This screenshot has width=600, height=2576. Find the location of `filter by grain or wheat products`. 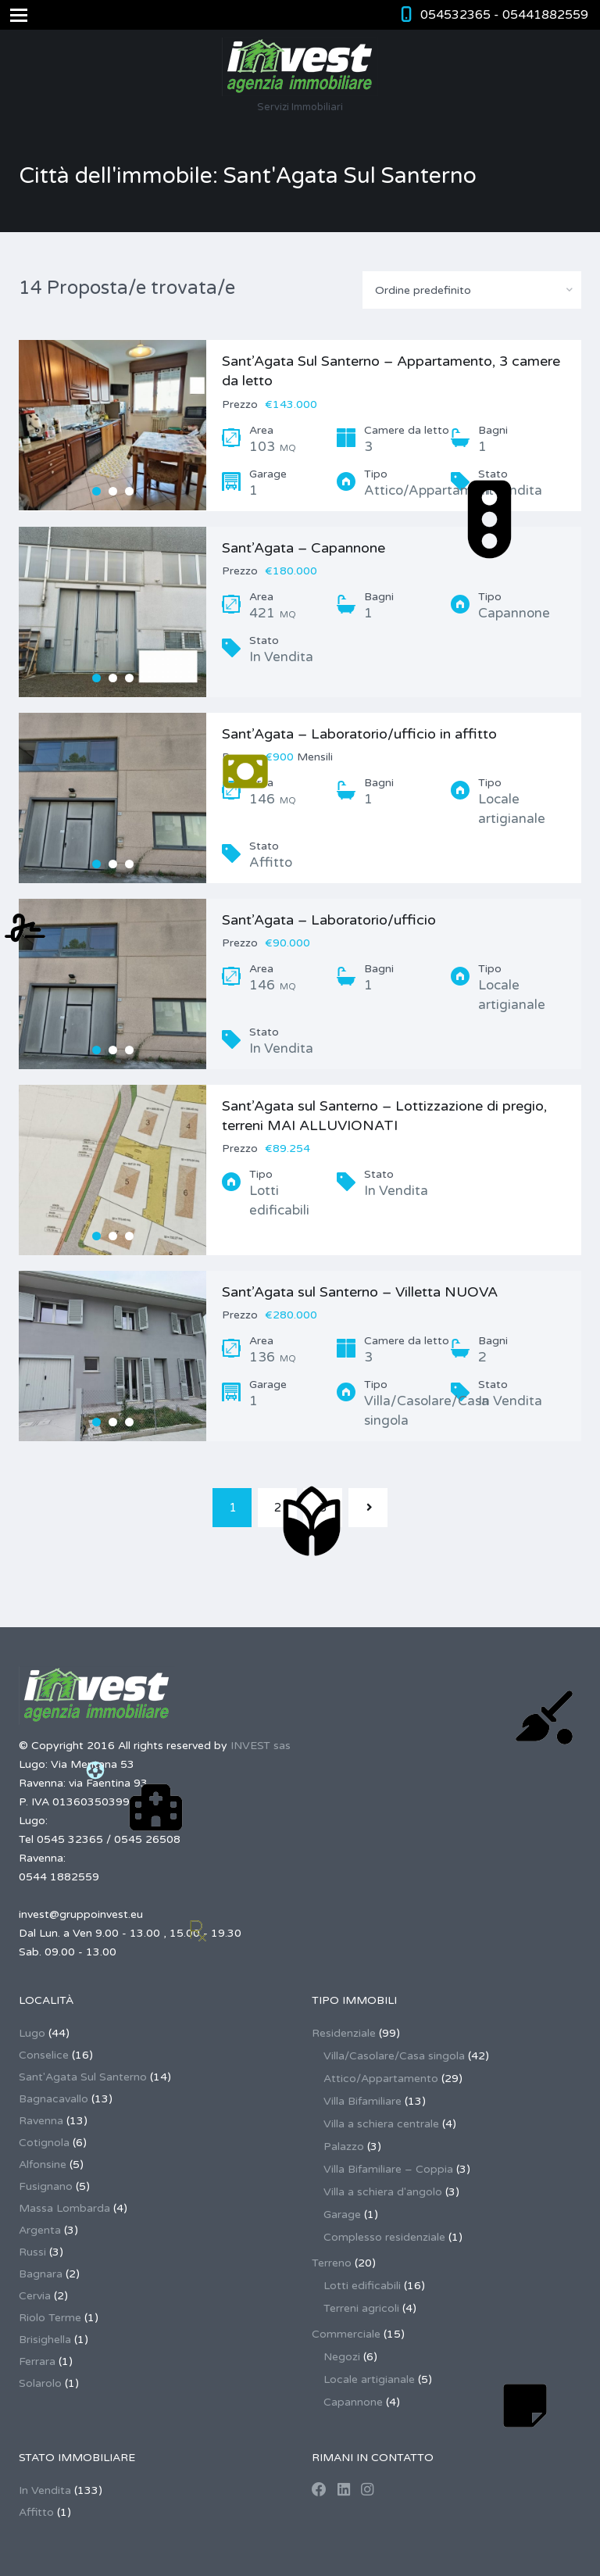

filter by grain or wheat products is located at coordinates (312, 1522).